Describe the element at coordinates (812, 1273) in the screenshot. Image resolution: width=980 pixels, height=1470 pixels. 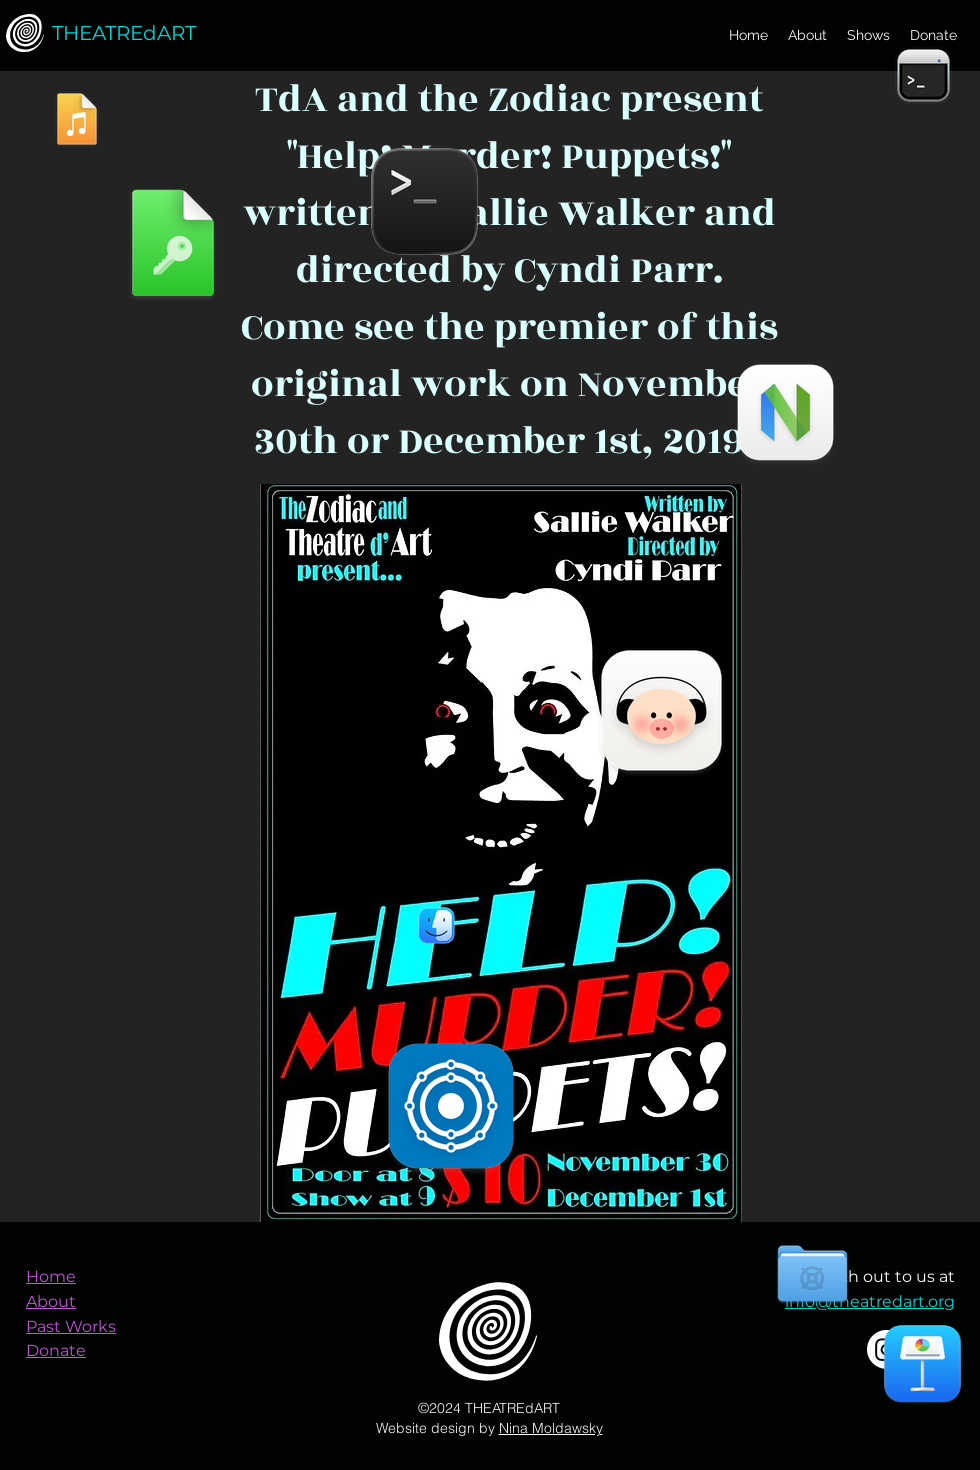
I see `access support files and resources` at that location.